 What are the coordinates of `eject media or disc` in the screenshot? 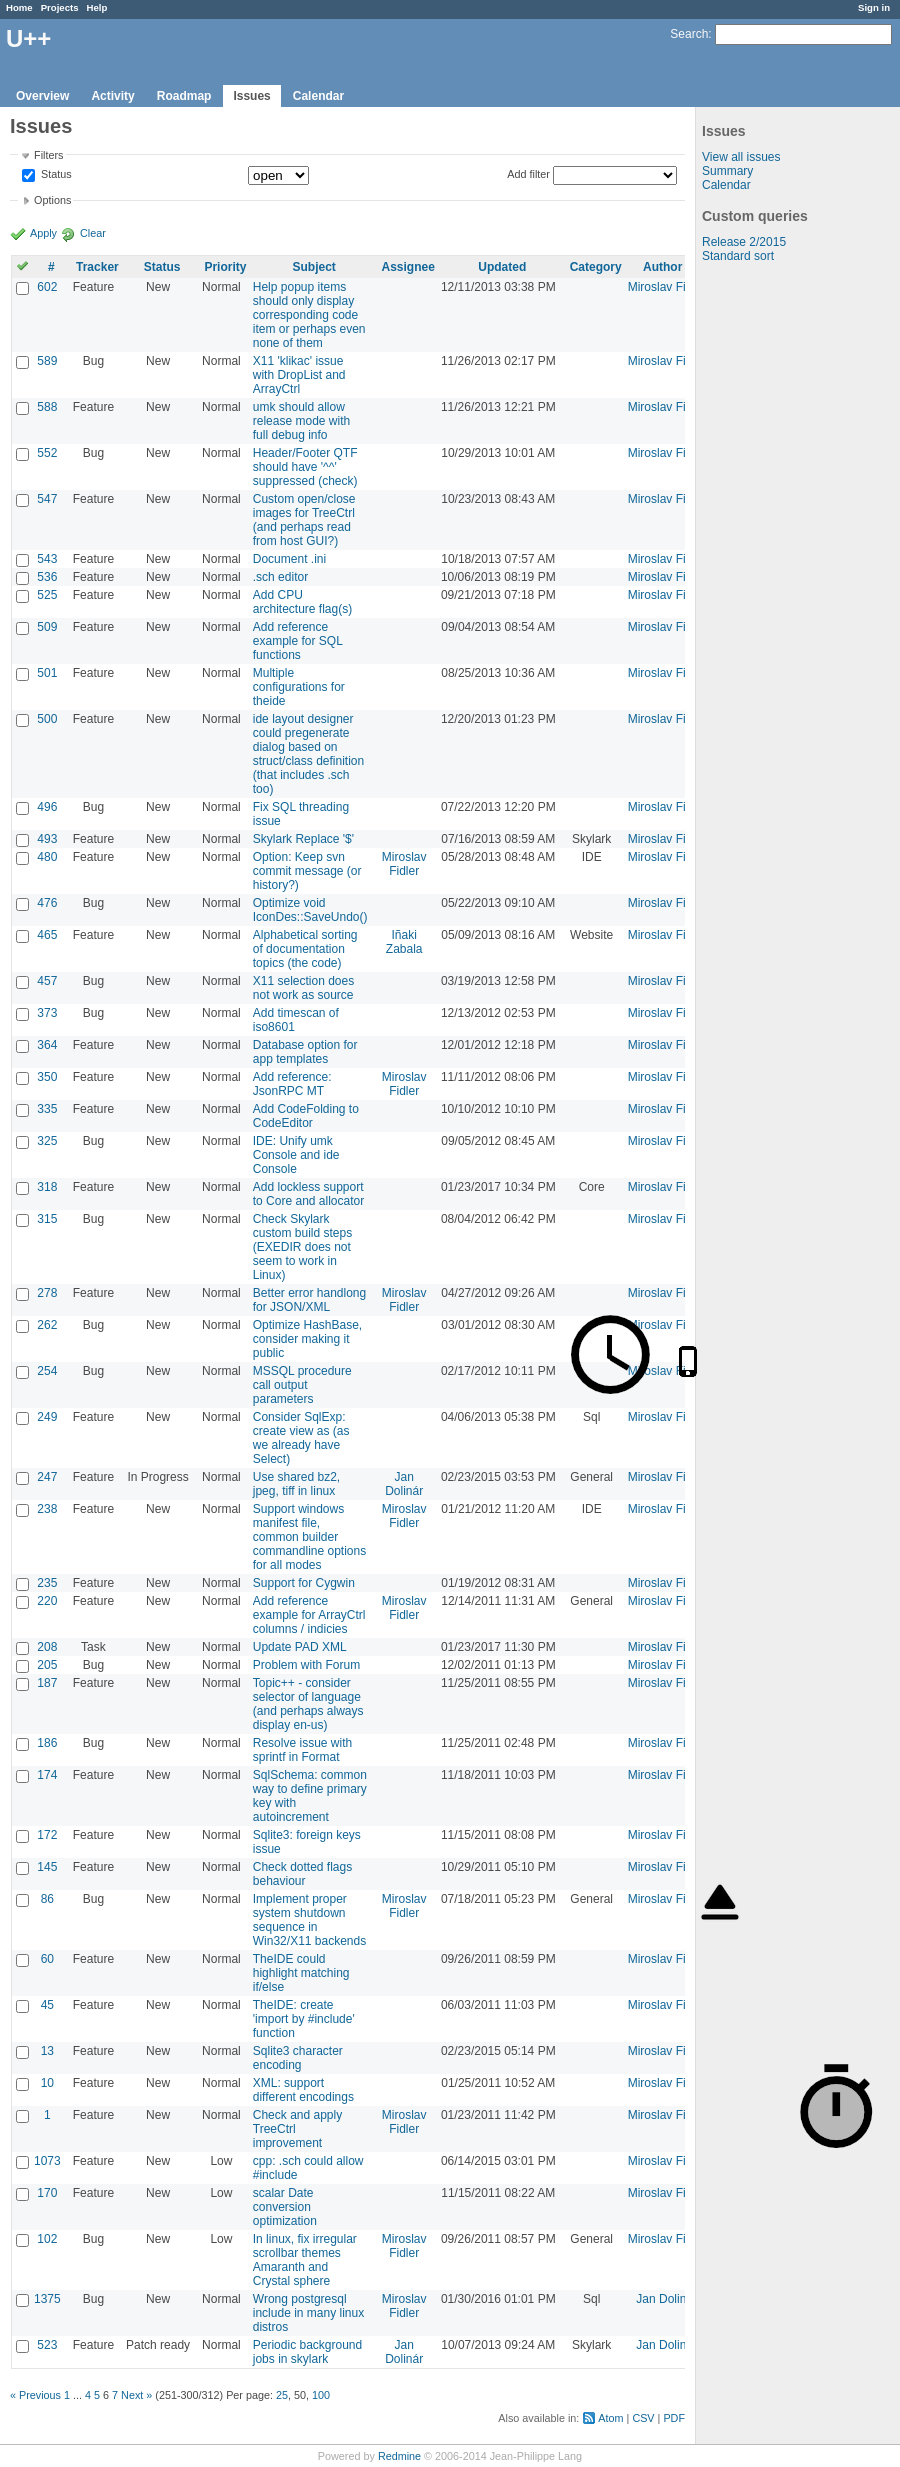 It's located at (720, 1901).